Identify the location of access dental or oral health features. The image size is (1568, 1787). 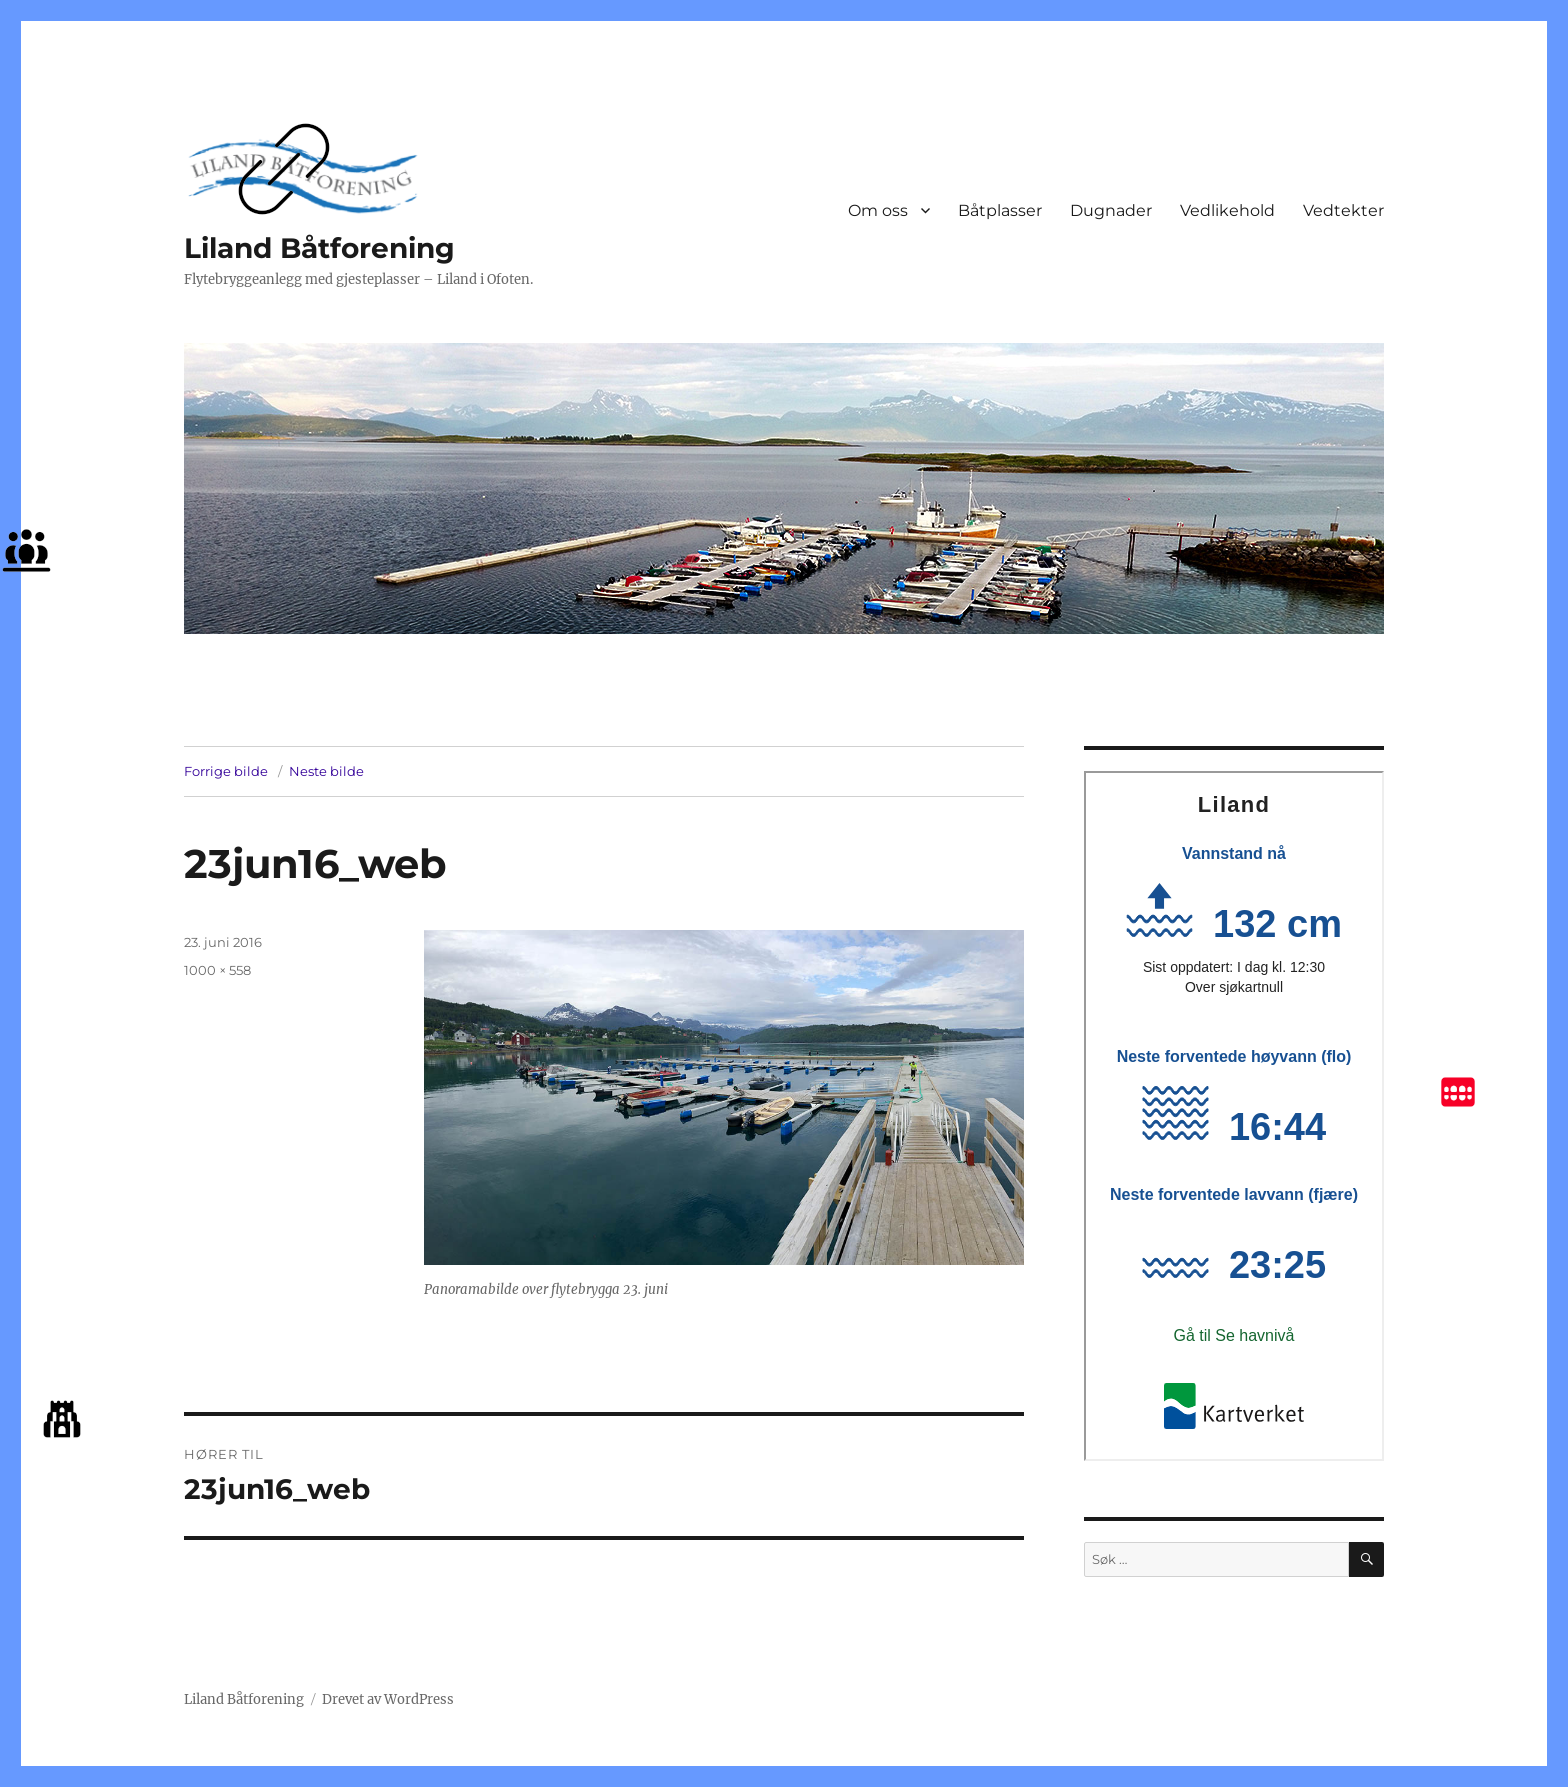
(1458, 1092).